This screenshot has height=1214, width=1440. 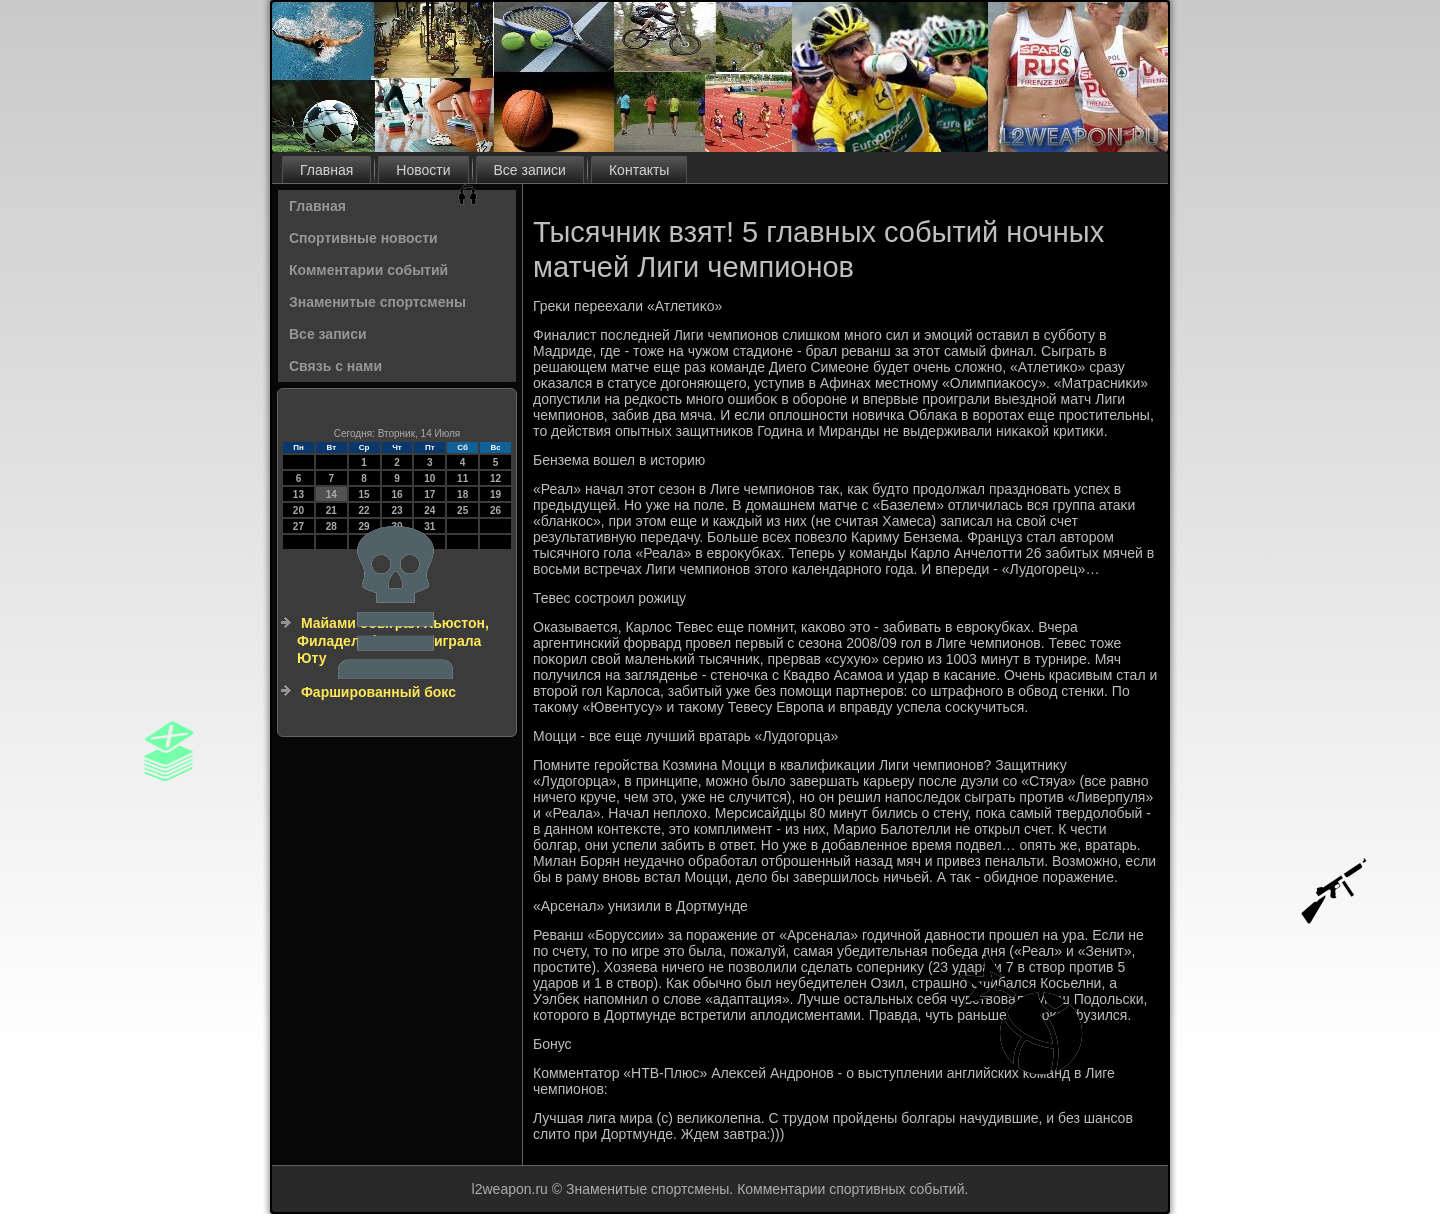 I want to click on switch to previous player's turn, so click(x=467, y=194).